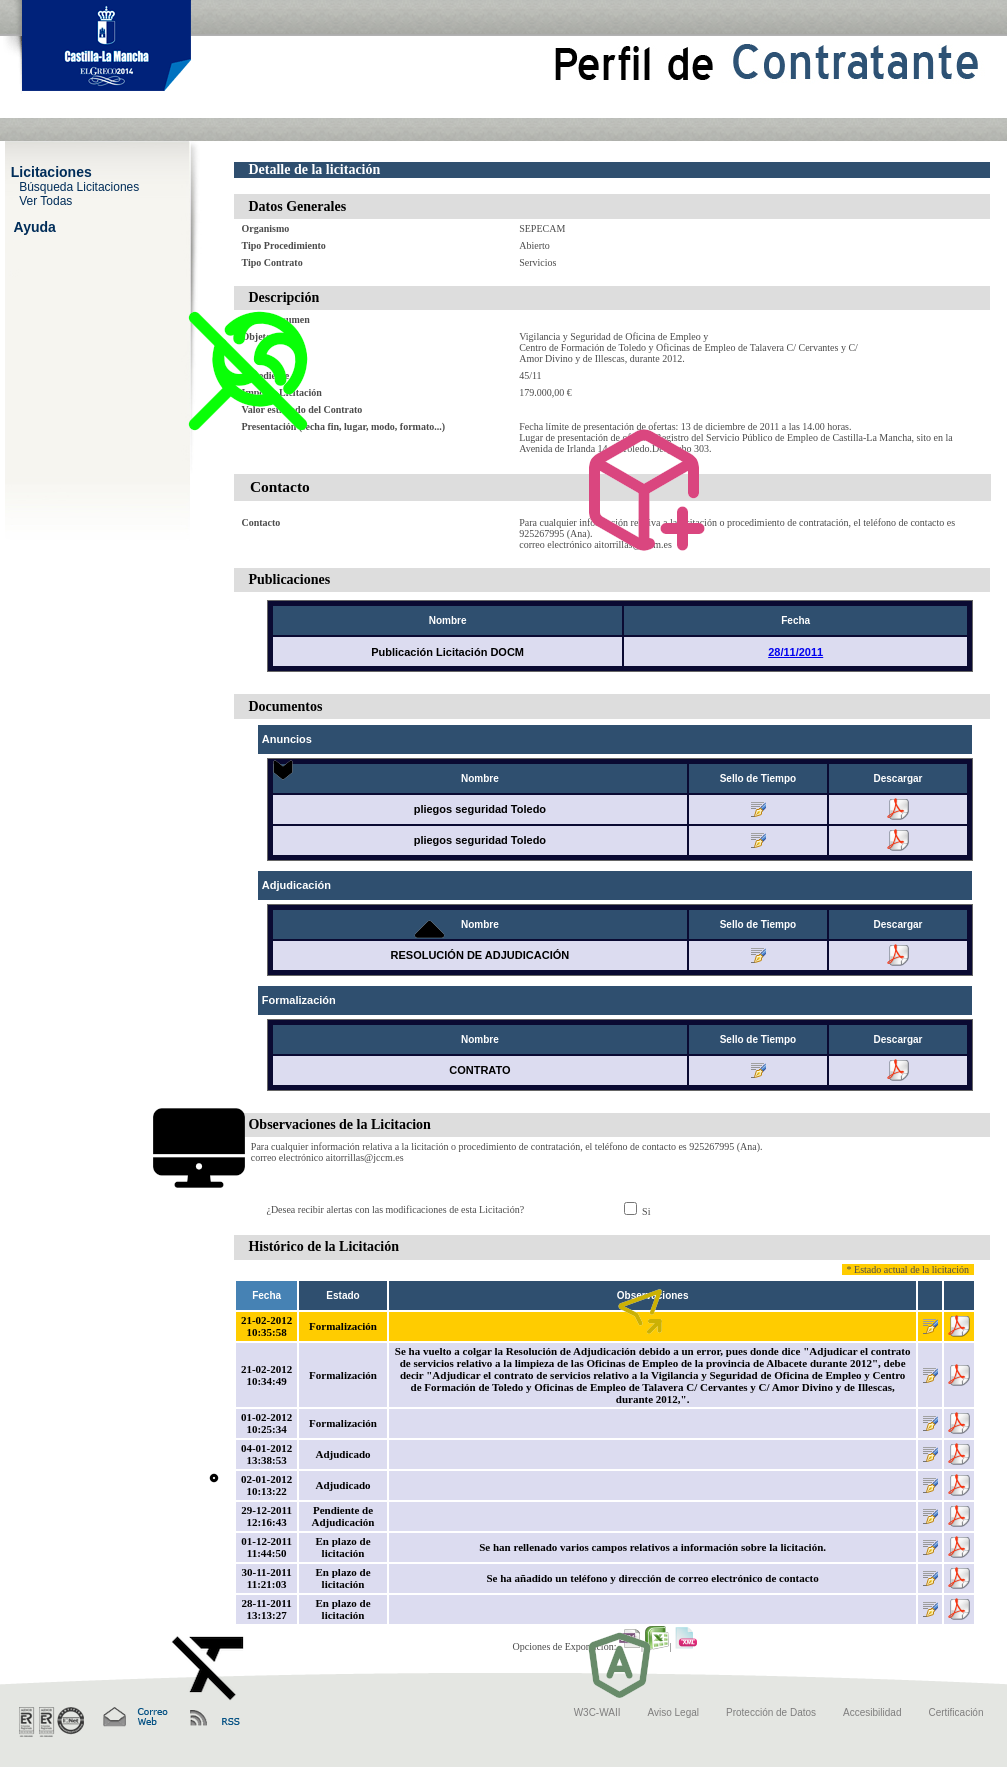  I want to click on collapse an expanded section, so click(429, 930).